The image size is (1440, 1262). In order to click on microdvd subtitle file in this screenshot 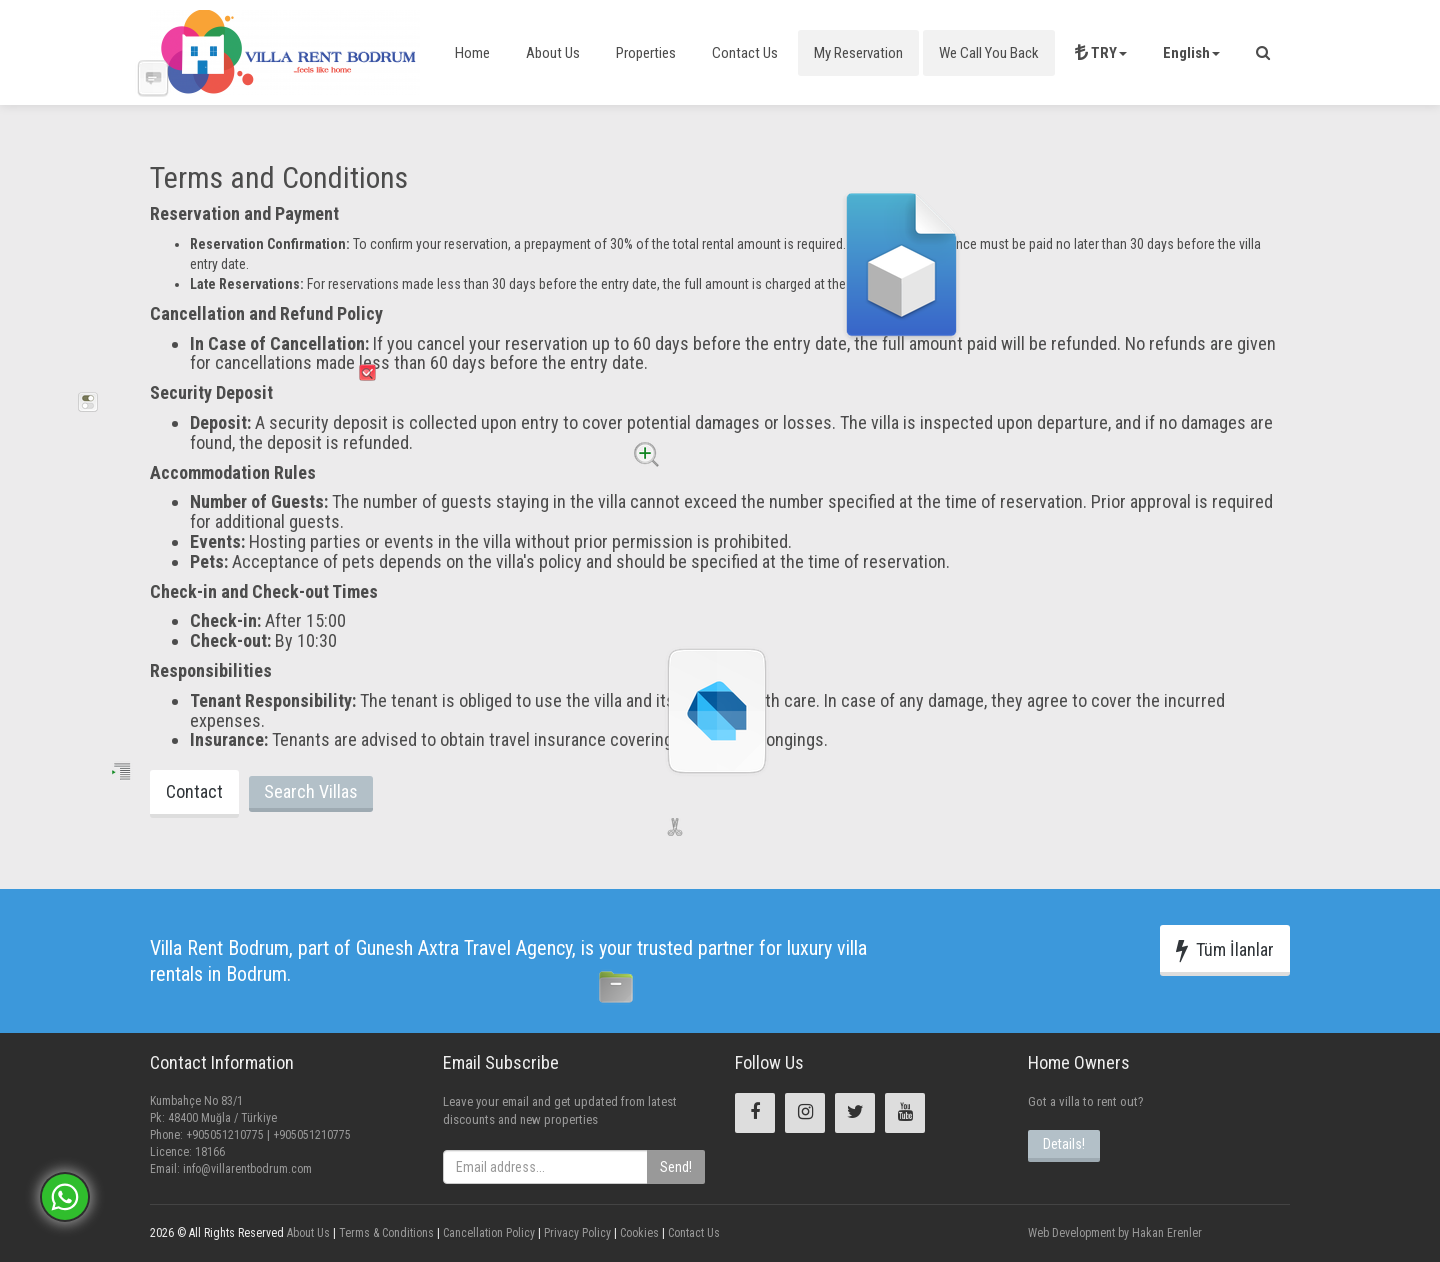, I will do `click(153, 78)`.